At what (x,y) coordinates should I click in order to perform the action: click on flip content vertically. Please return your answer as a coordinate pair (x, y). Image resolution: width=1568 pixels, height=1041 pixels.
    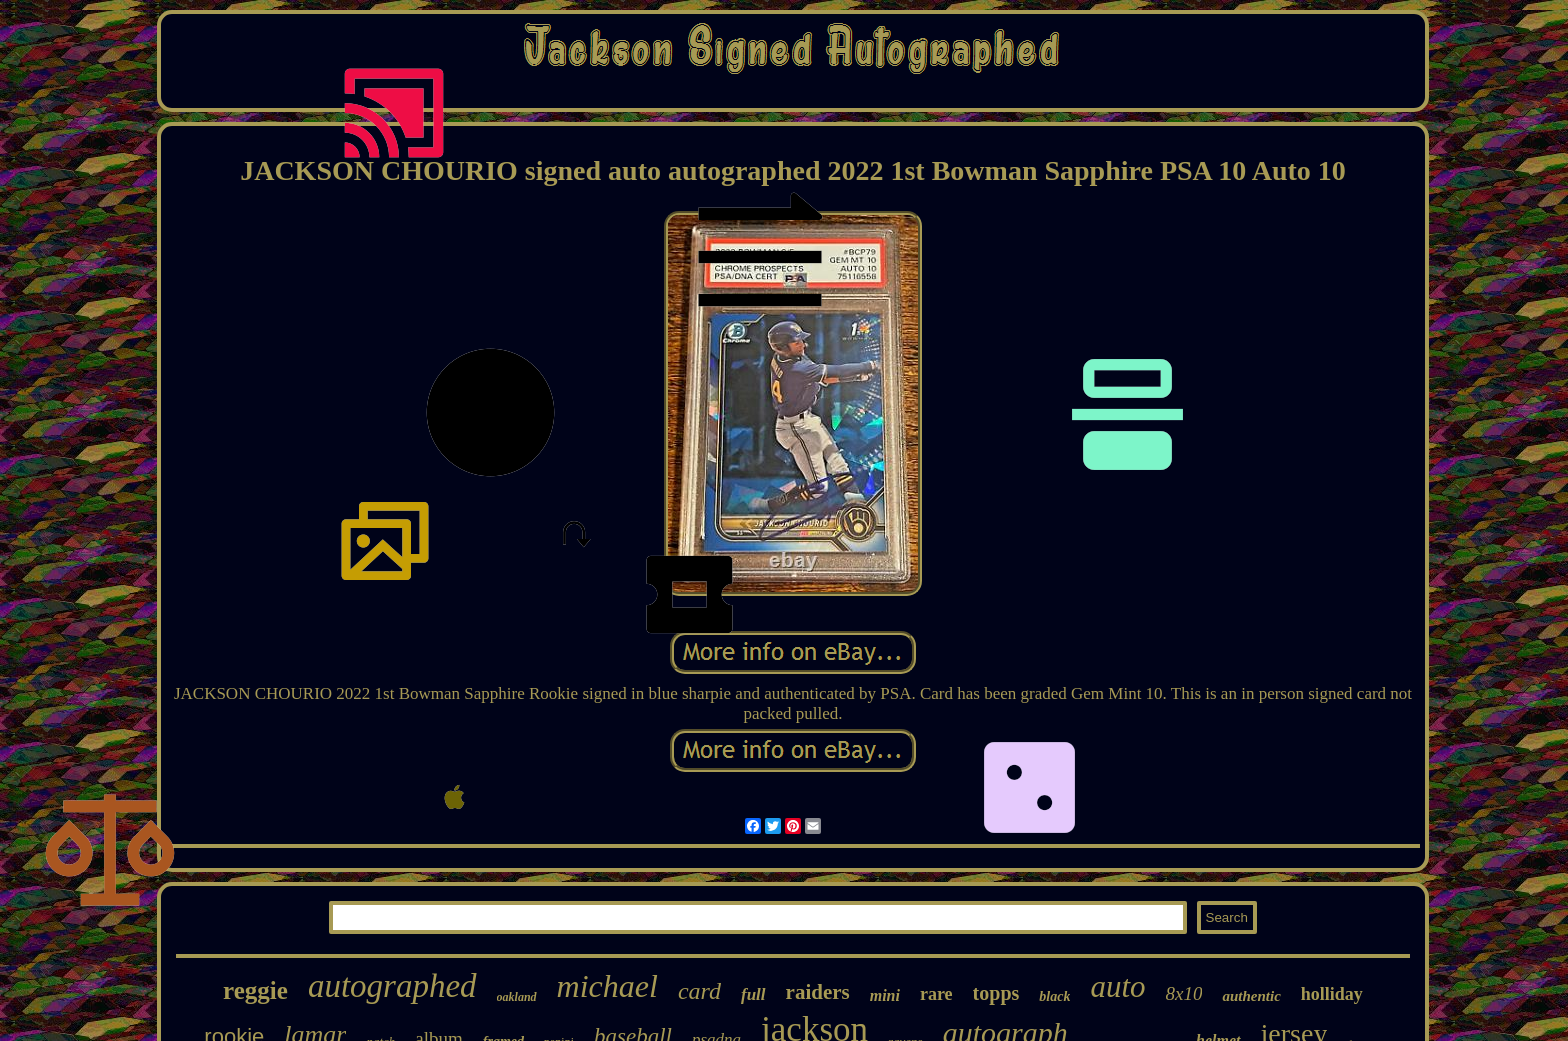
    Looking at the image, I should click on (1127, 414).